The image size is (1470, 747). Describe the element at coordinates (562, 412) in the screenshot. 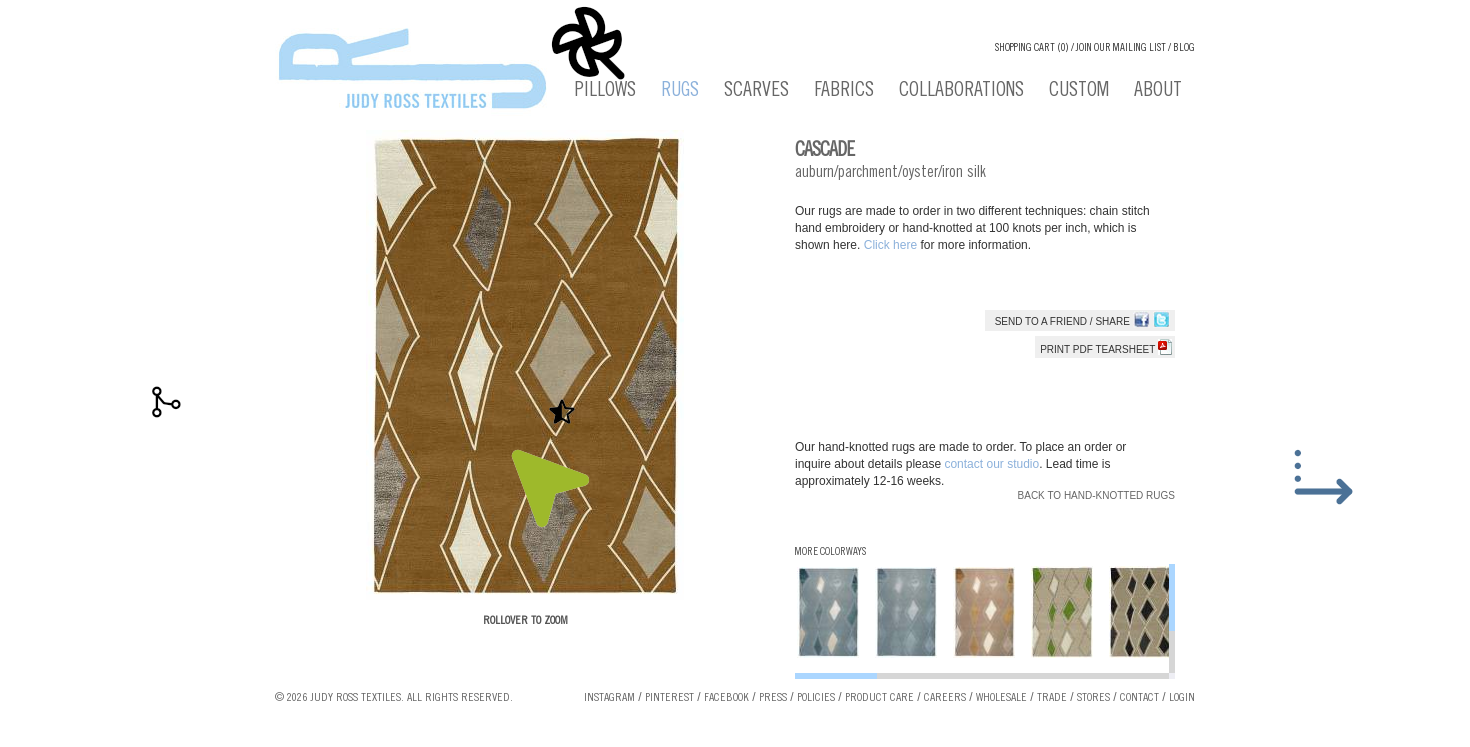

I see `indicates a partial or half-star rating` at that location.